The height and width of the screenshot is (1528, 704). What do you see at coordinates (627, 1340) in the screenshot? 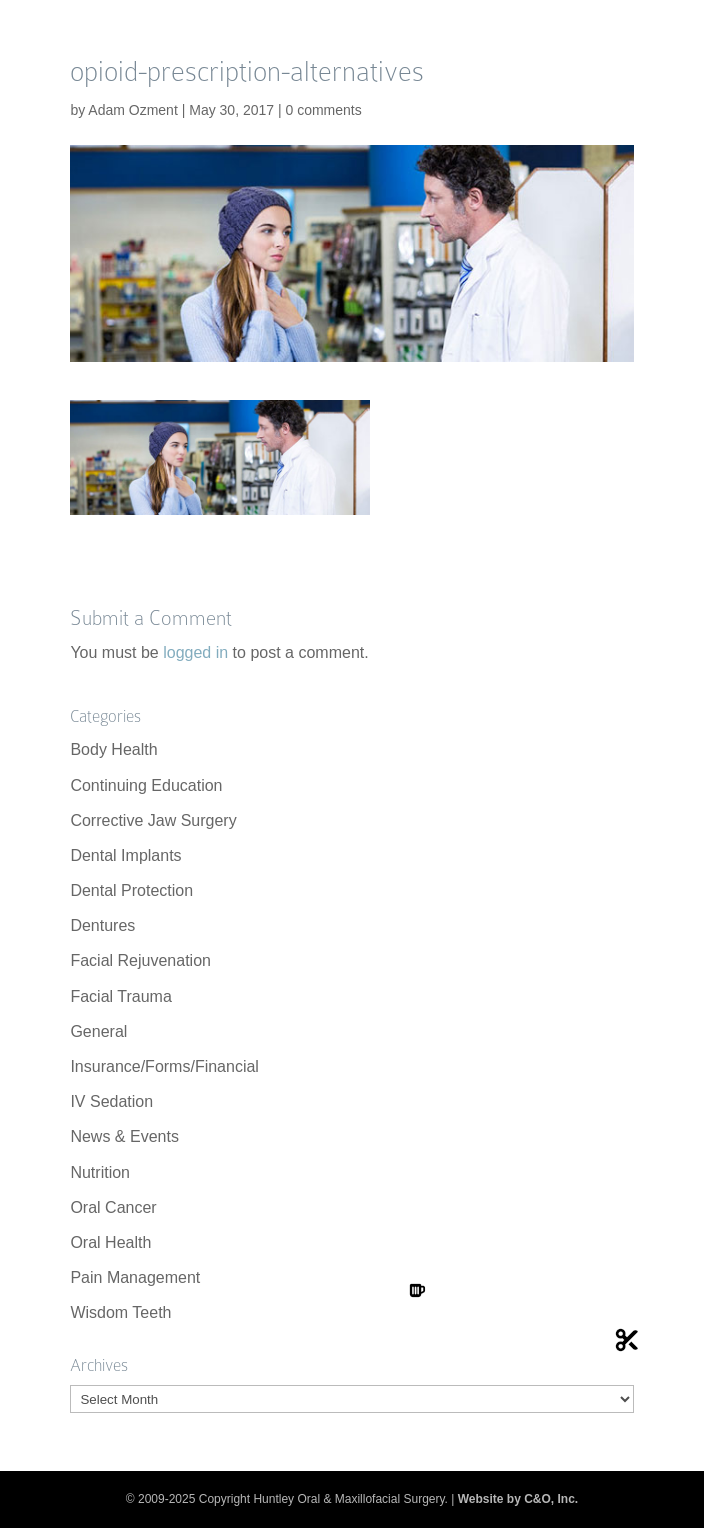
I see `cut selected text or content` at bounding box center [627, 1340].